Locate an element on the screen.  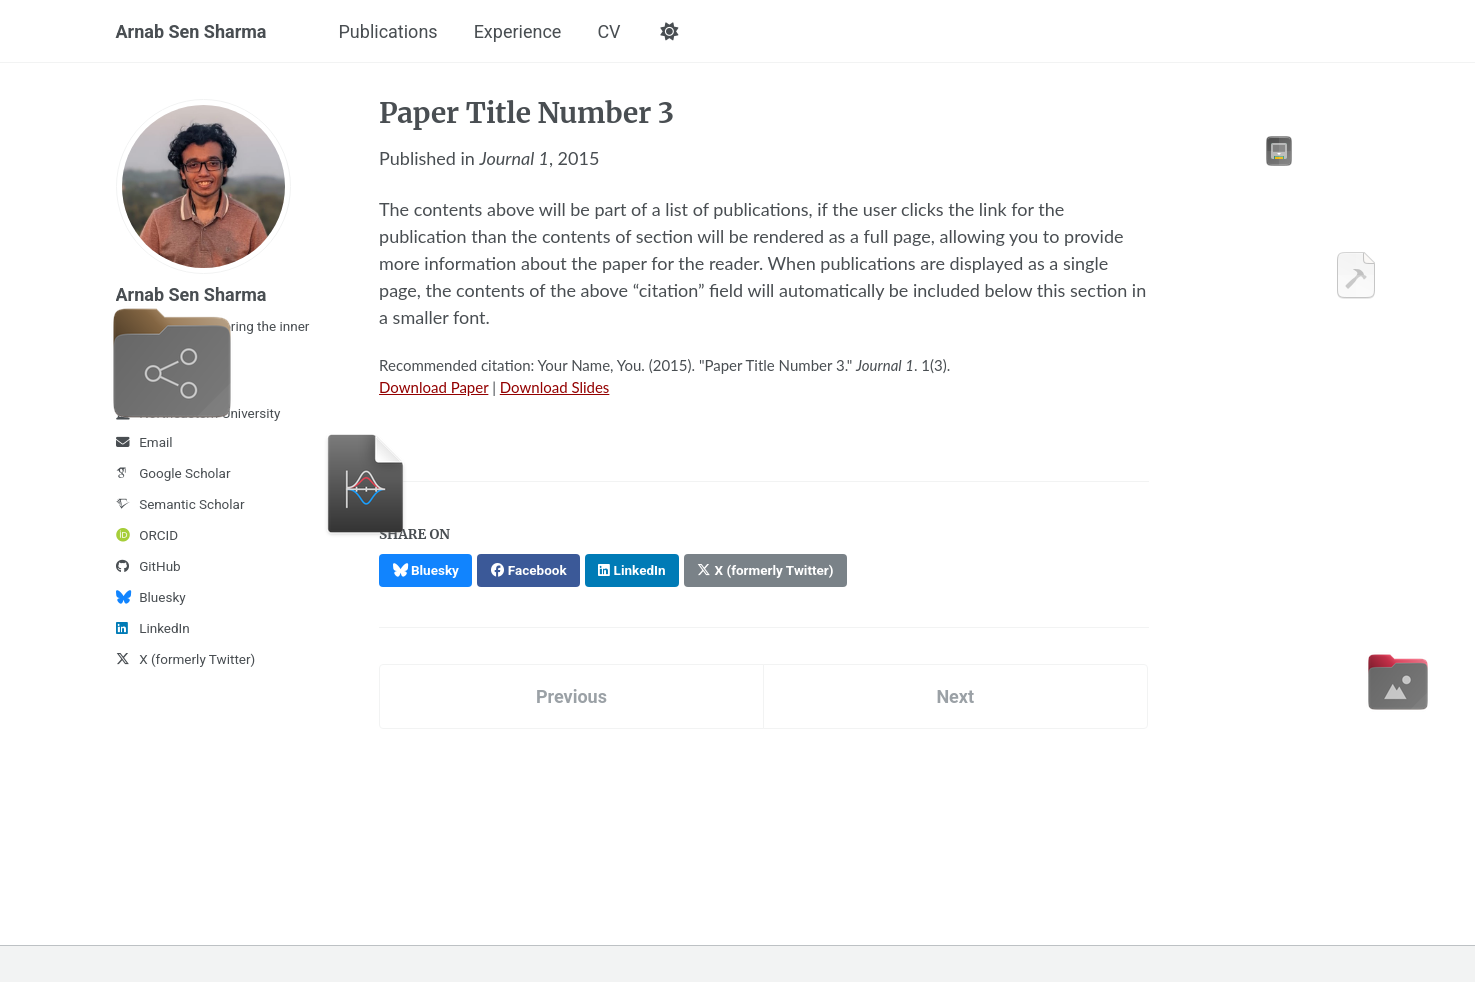
open your pictures folder is located at coordinates (1398, 682).